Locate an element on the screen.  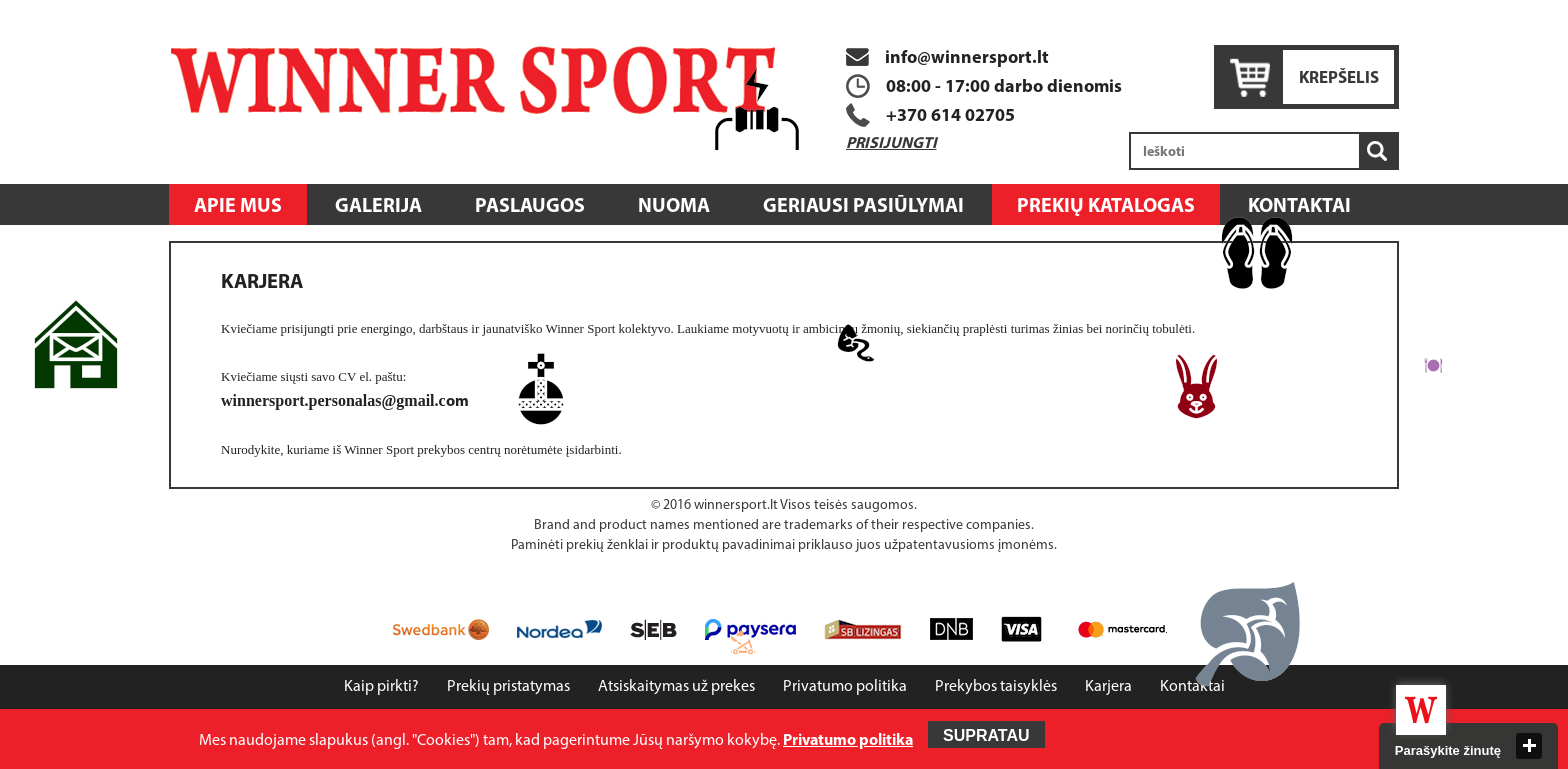
launch projectile in siege game is located at coordinates (743, 642).